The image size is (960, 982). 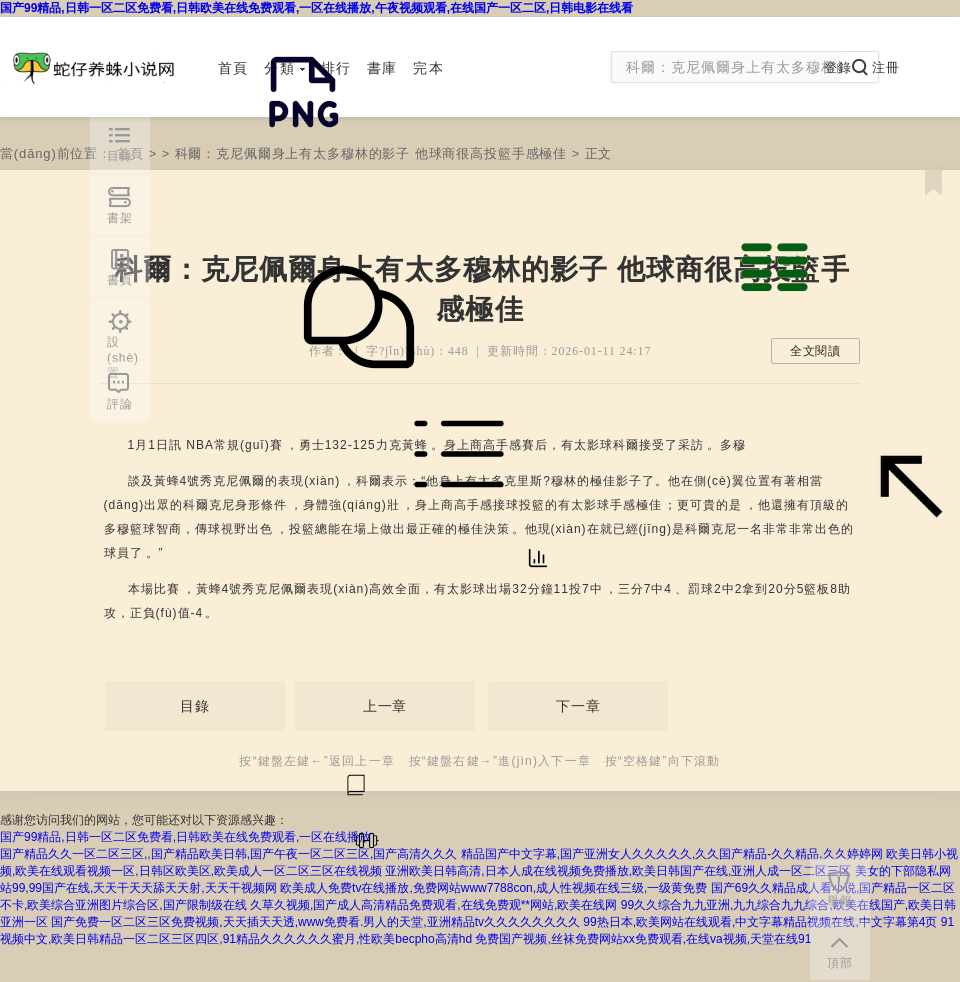 I want to click on open chat or messaging, so click(x=359, y=317).